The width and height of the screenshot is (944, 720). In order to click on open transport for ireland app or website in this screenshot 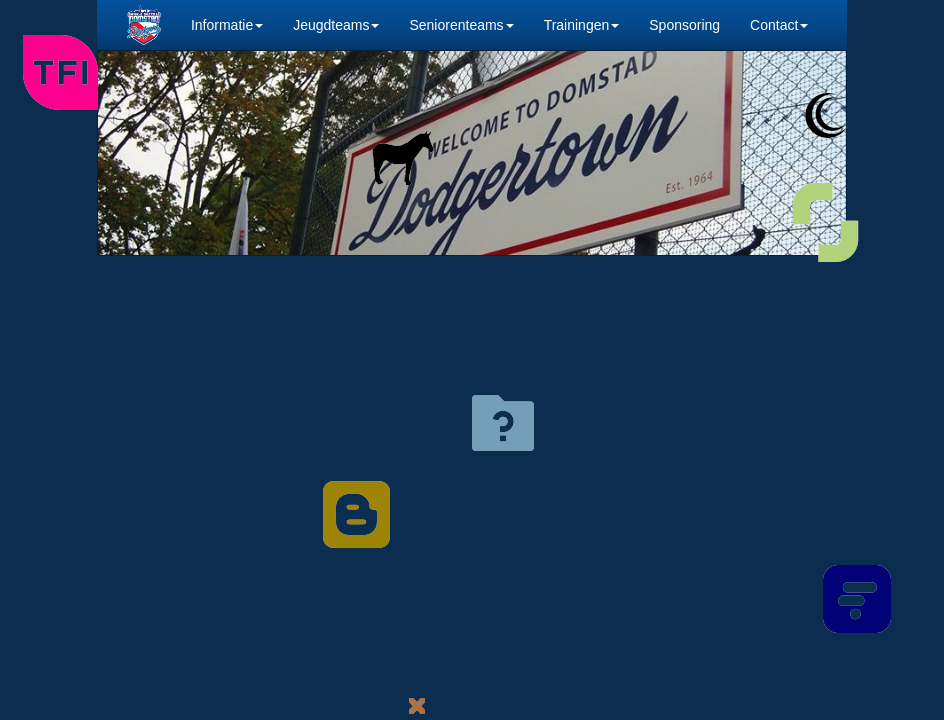, I will do `click(60, 72)`.